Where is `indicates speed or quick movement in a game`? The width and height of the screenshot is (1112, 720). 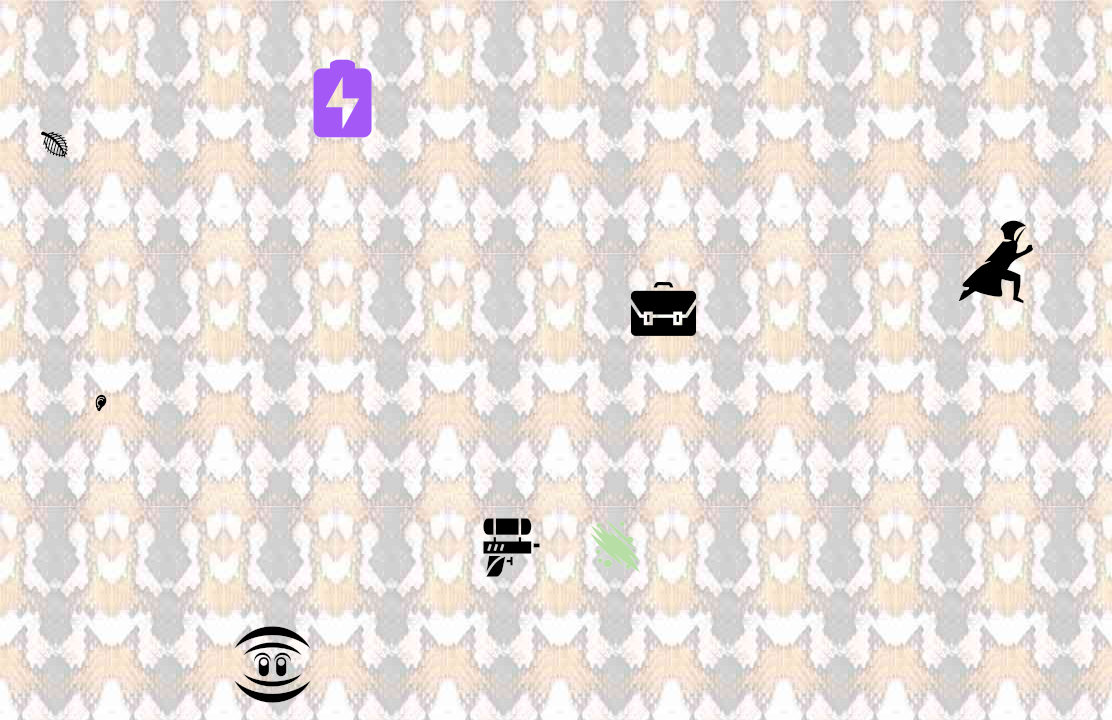
indicates speed or quick movement in a game is located at coordinates (616, 545).